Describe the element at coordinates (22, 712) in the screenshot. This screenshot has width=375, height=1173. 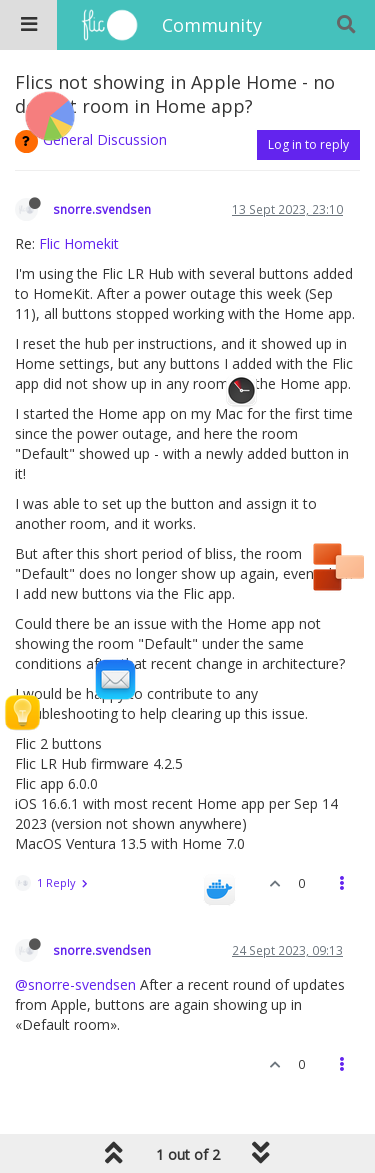
I see `open the Tips app for helpful hints and tutorials` at that location.